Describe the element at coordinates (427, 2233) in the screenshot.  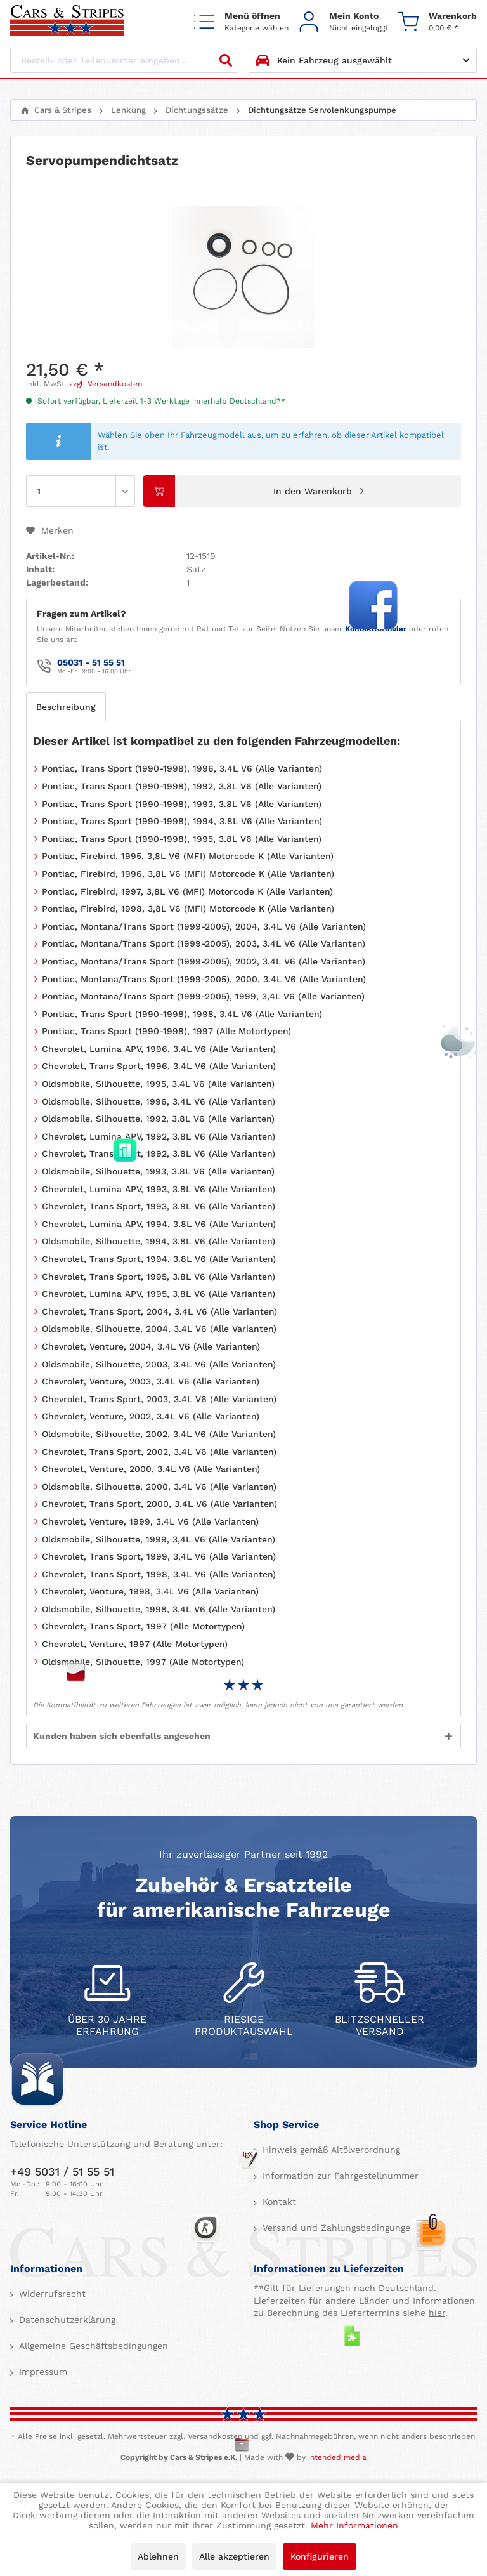
I see `open pdf metadata editor app` at that location.